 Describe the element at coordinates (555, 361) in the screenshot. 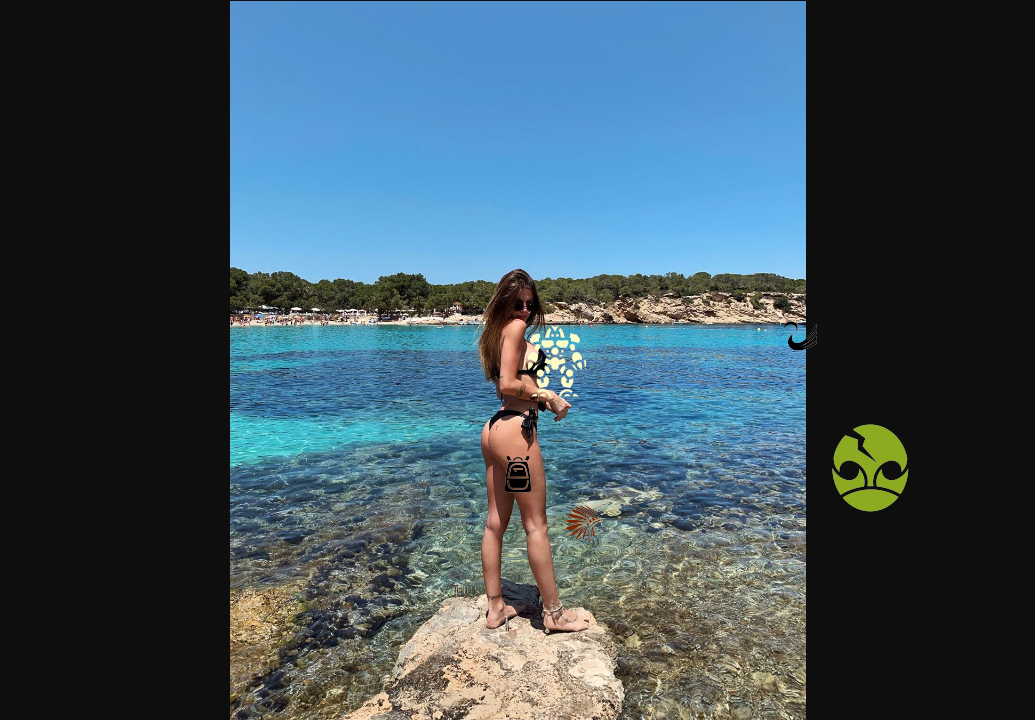

I see `access robot or mech character selection` at that location.